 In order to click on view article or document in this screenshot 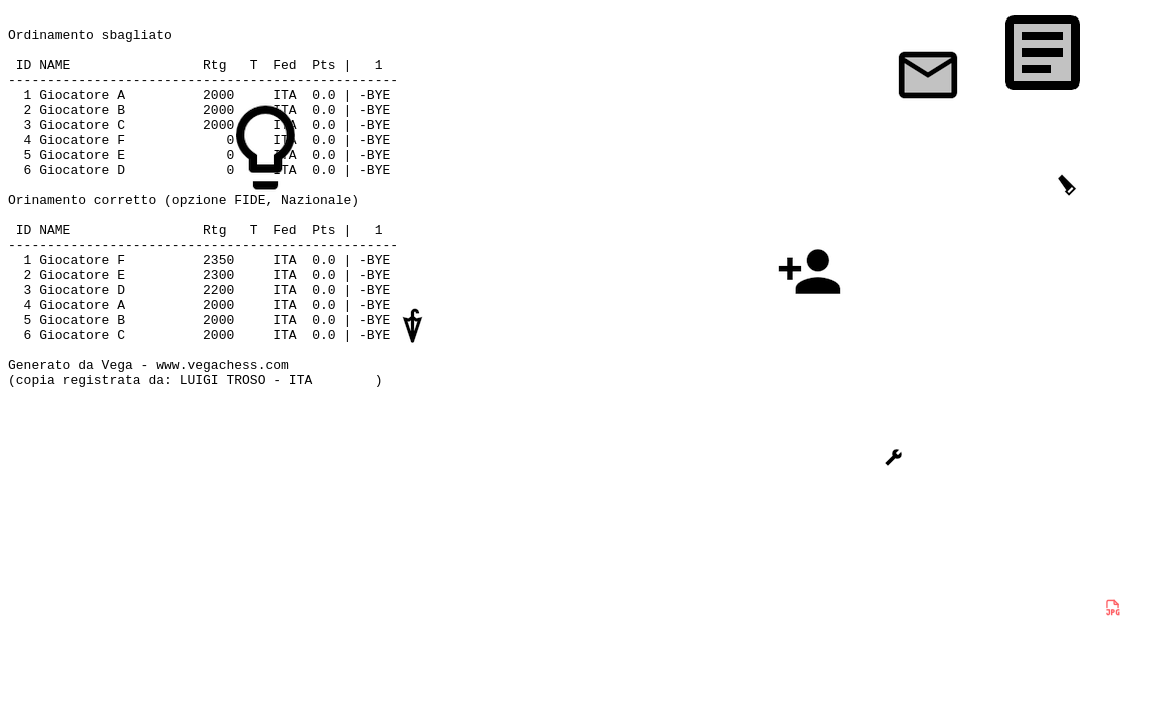, I will do `click(1042, 52)`.